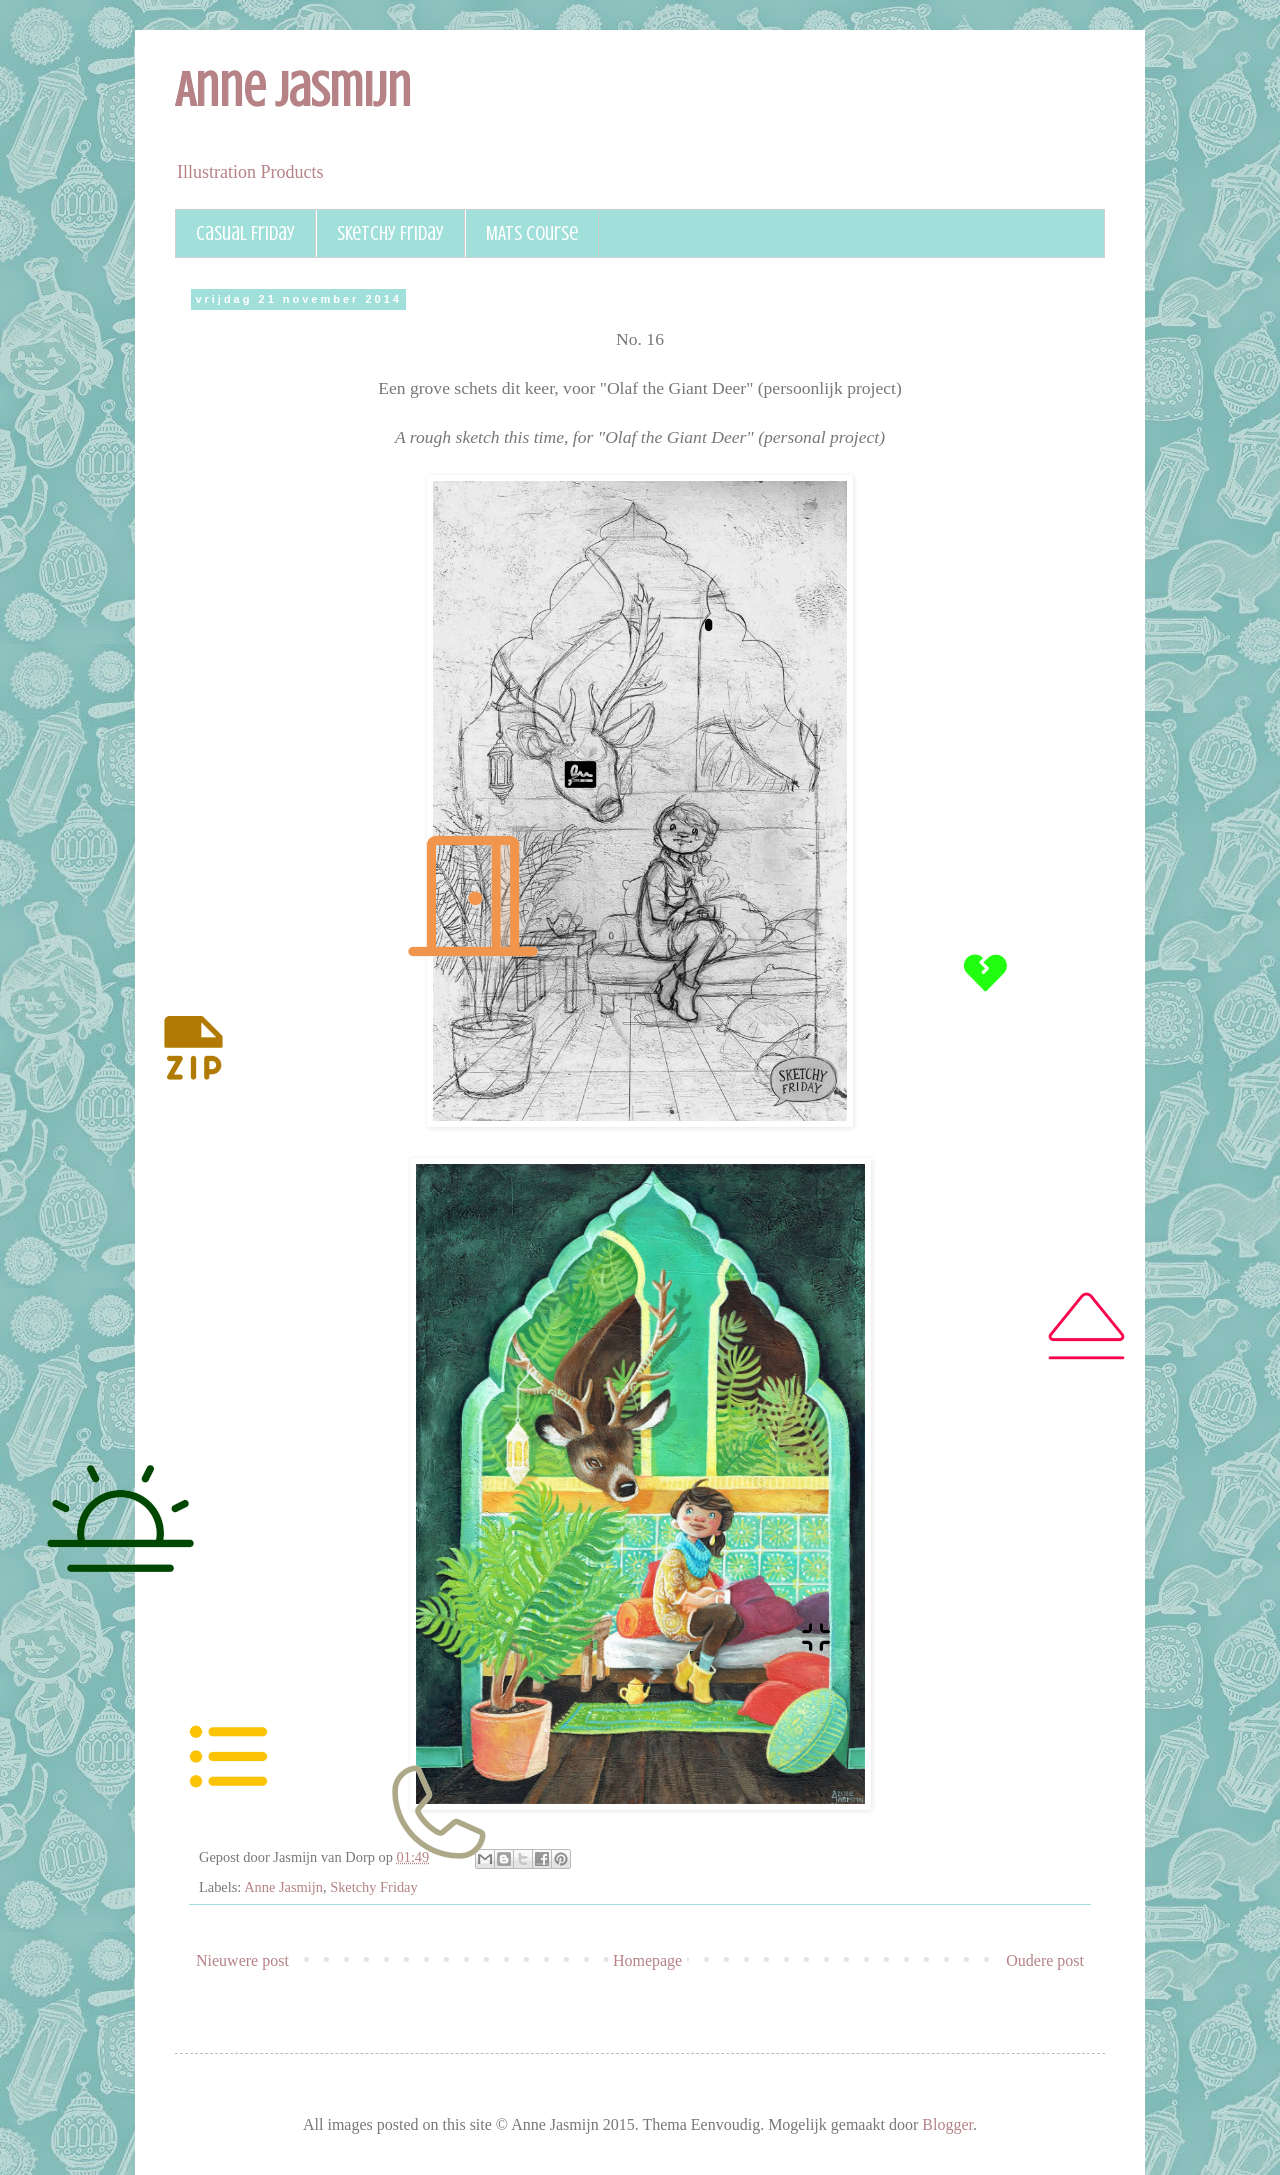 This screenshot has width=1280, height=2175. Describe the element at coordinates (120, 1523) in the screenshot. I see `toggle sunrise/sunset display mode` at that location.